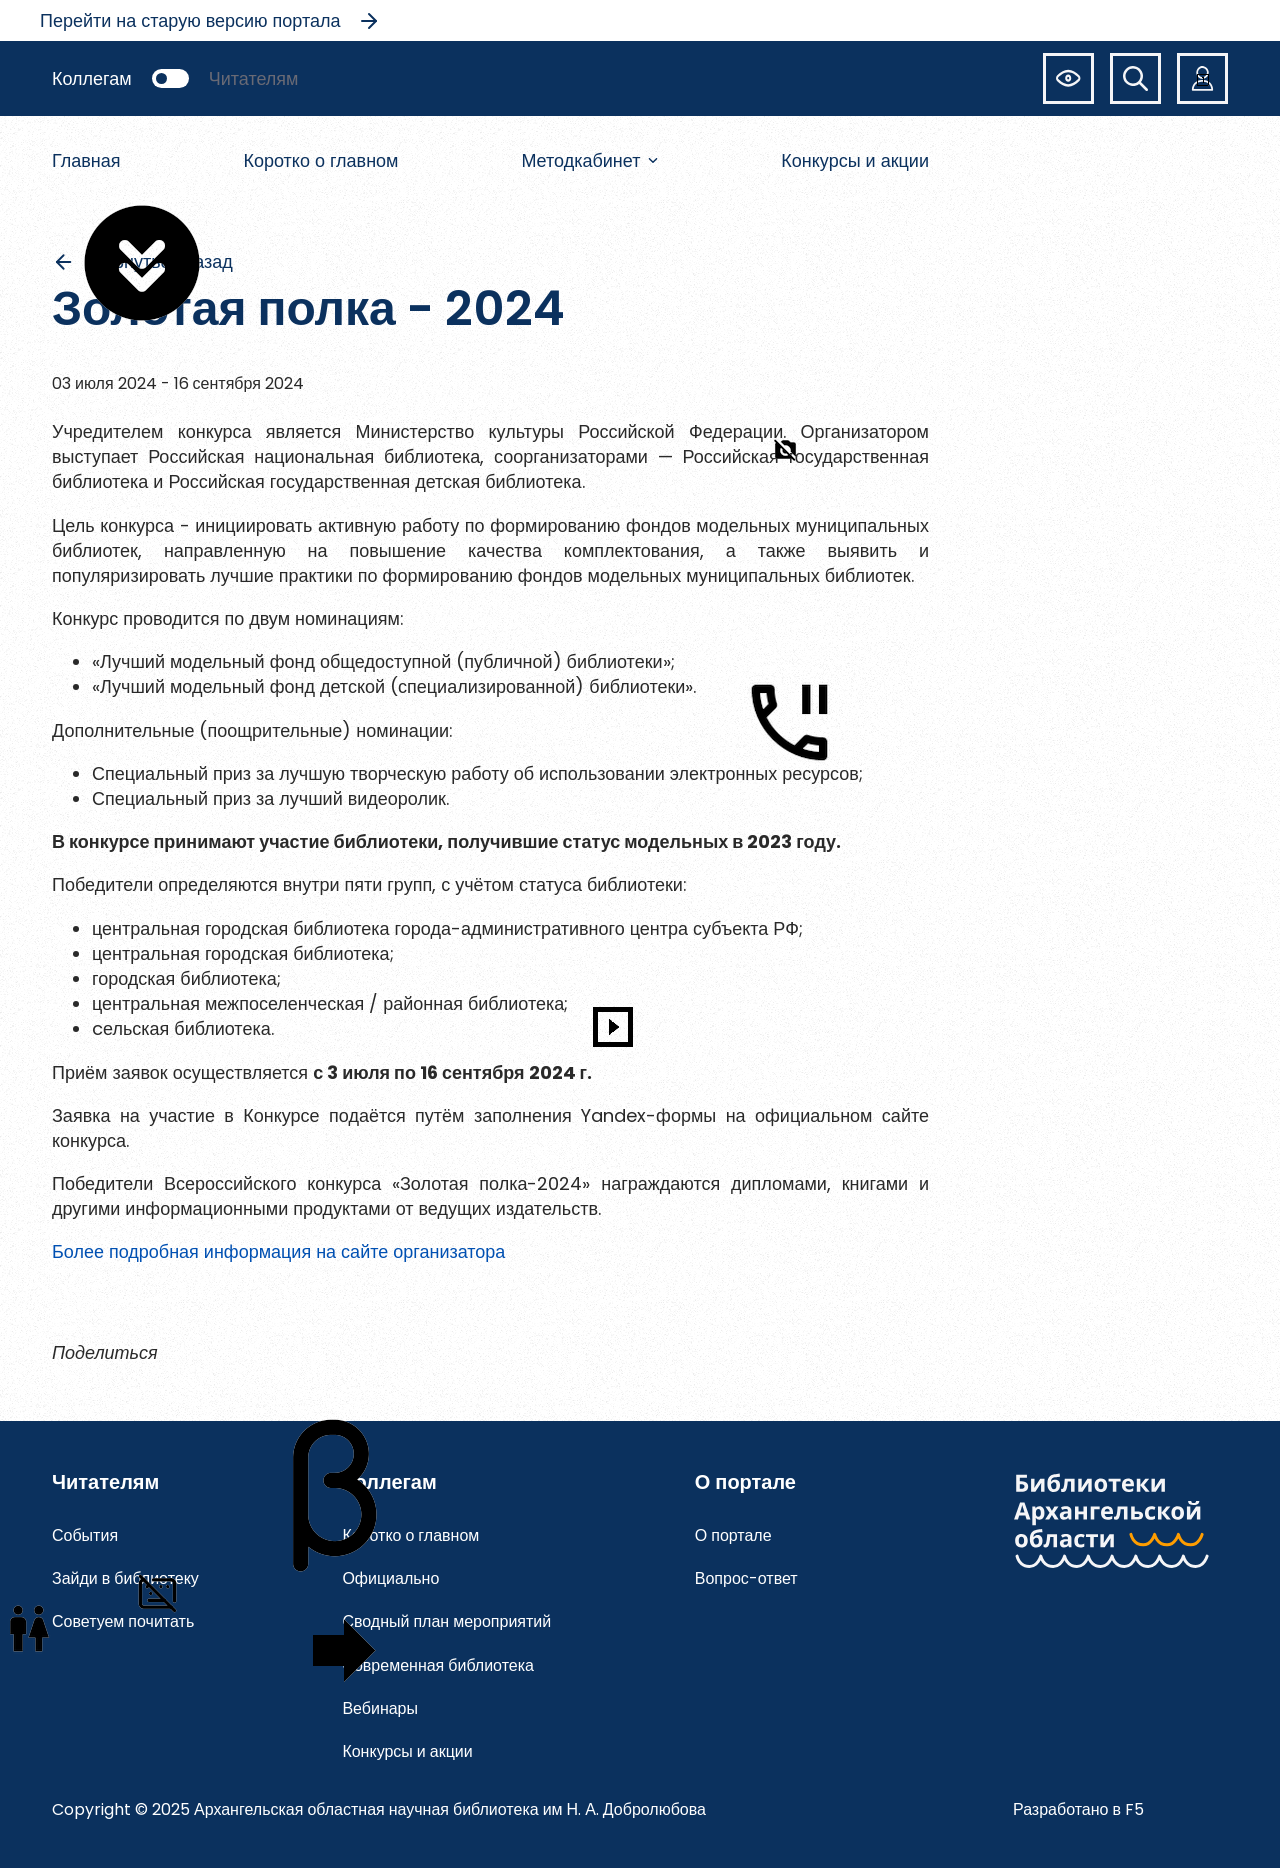 The image size is (1280, 1868). I want to click on indicates a feature in beta testing phase, so click(331, 1488).